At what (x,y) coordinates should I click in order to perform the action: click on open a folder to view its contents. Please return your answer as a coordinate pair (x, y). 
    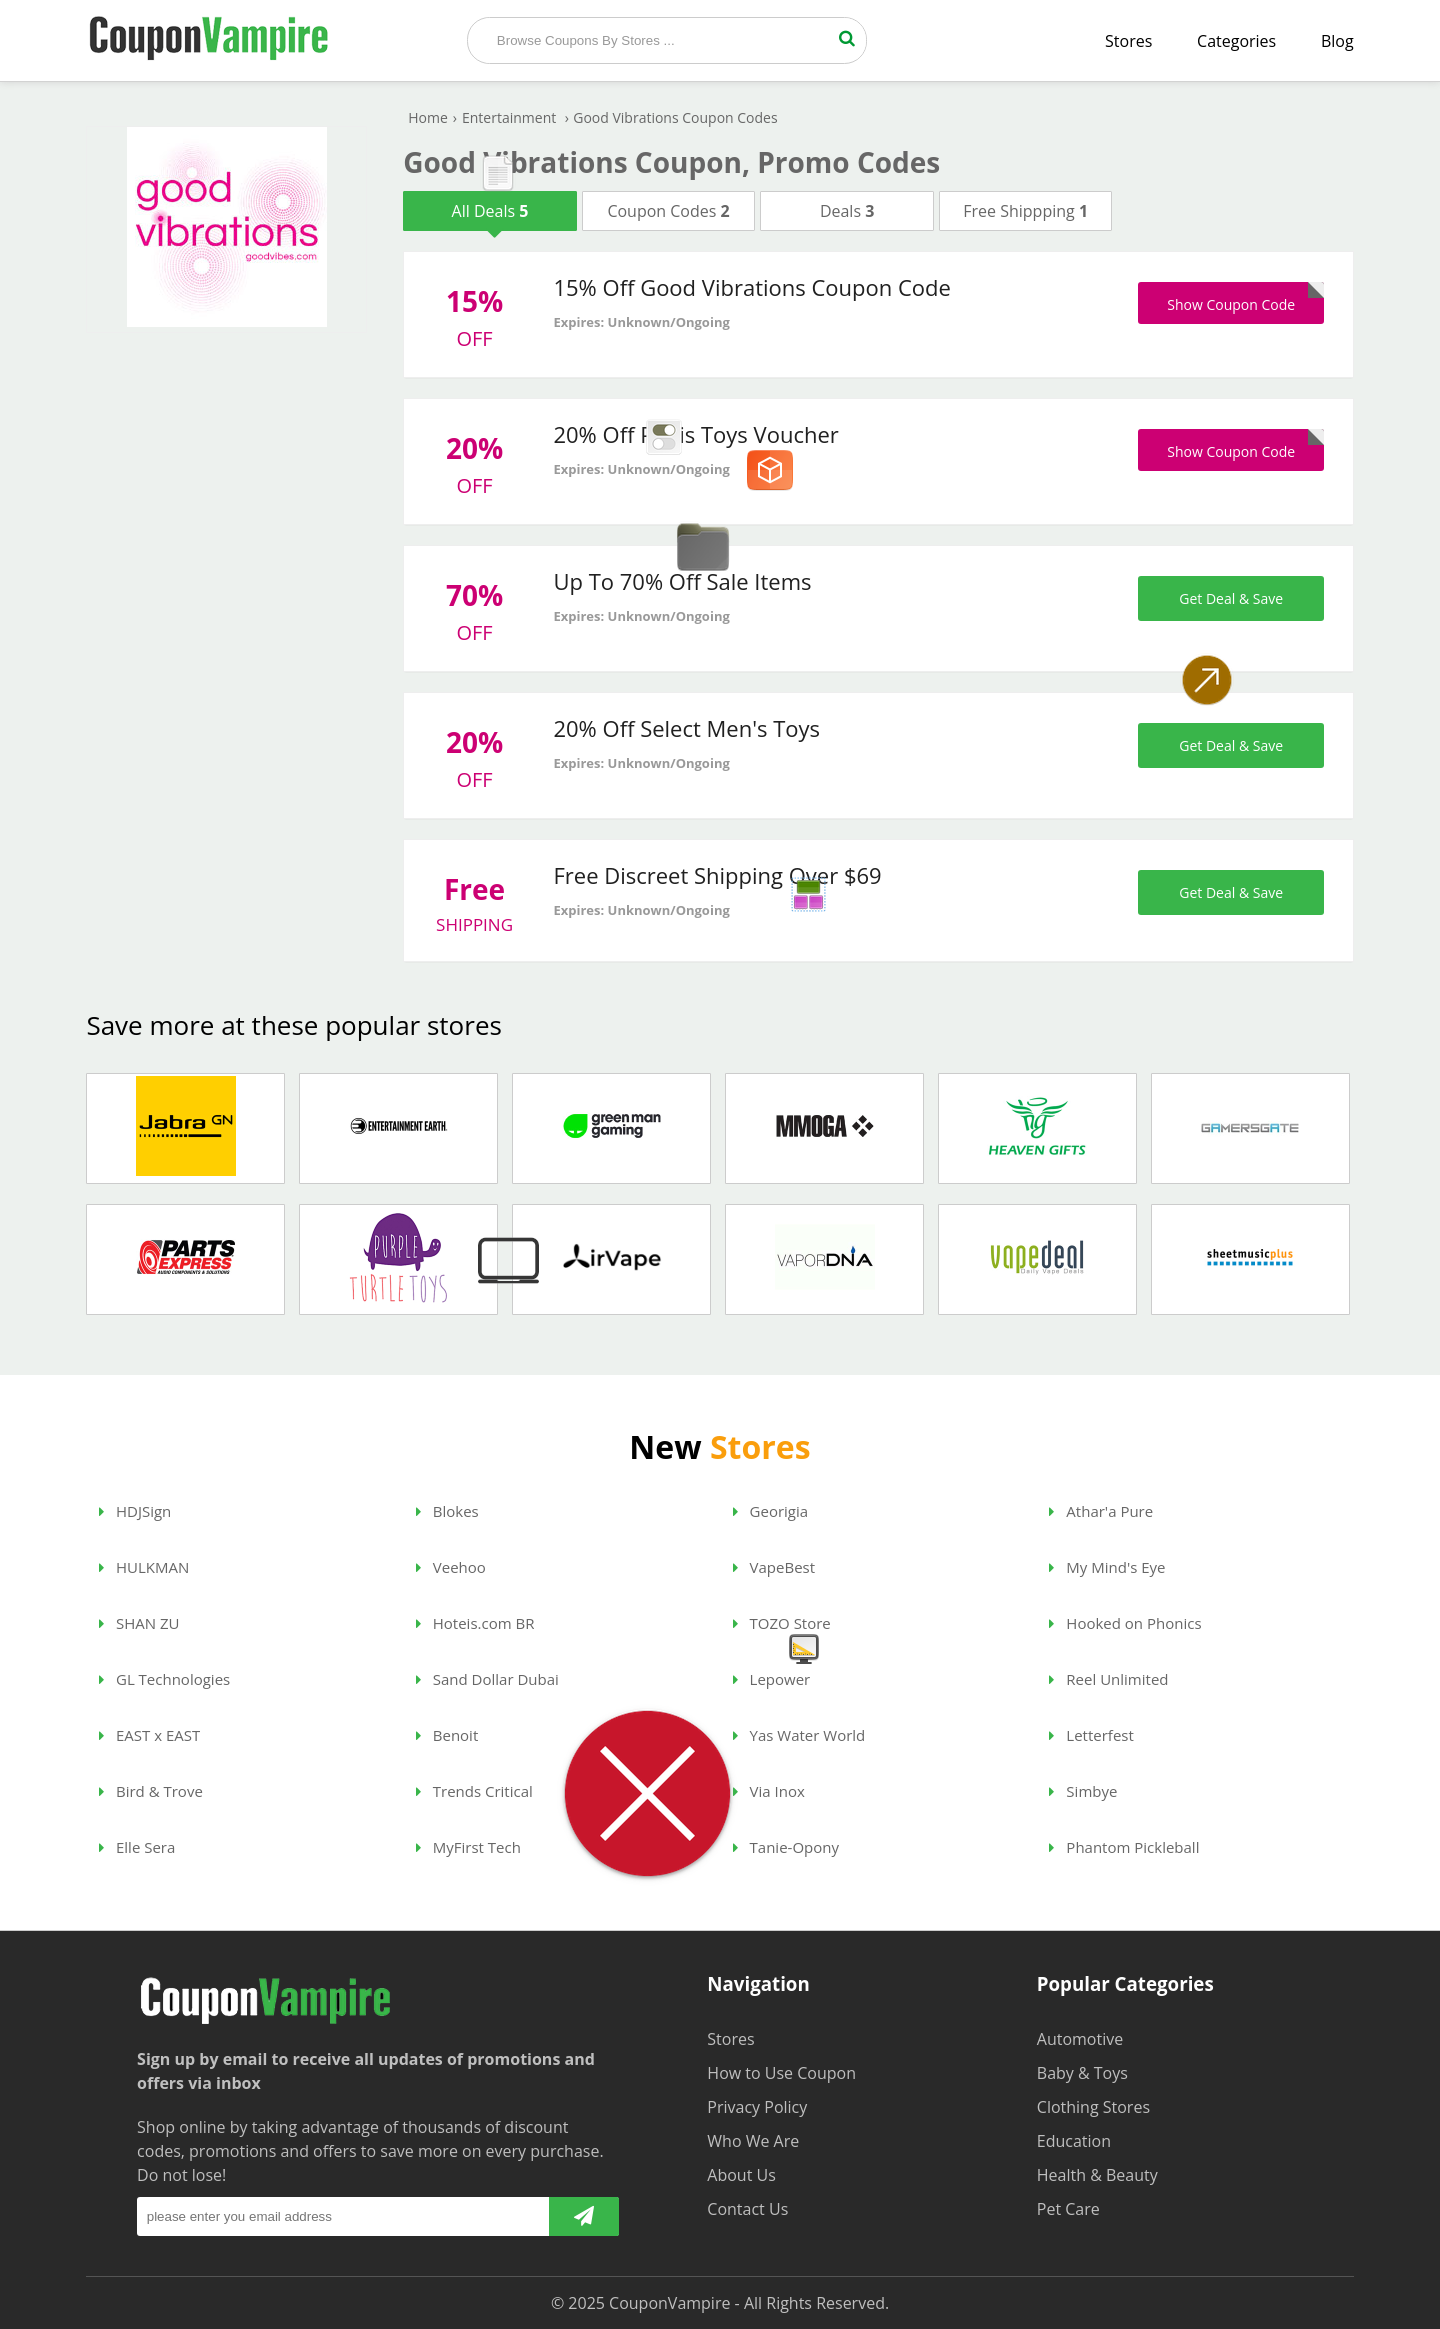
    Looking at the image, I should click on (703, 547).